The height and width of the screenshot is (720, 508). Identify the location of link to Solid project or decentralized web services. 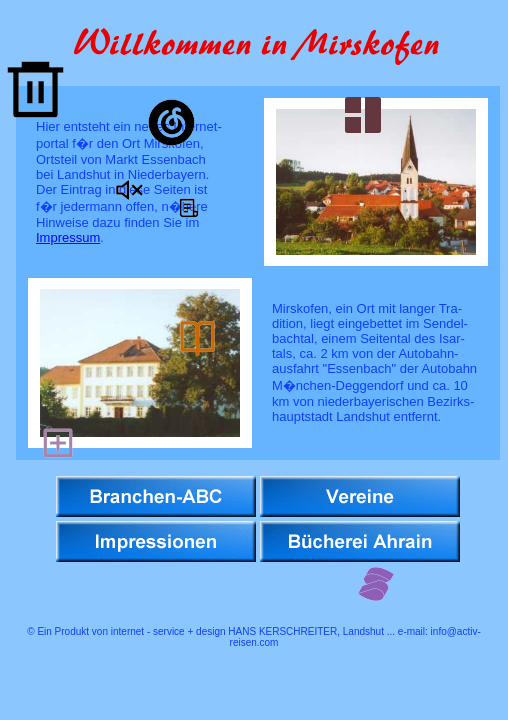
(376, 584).